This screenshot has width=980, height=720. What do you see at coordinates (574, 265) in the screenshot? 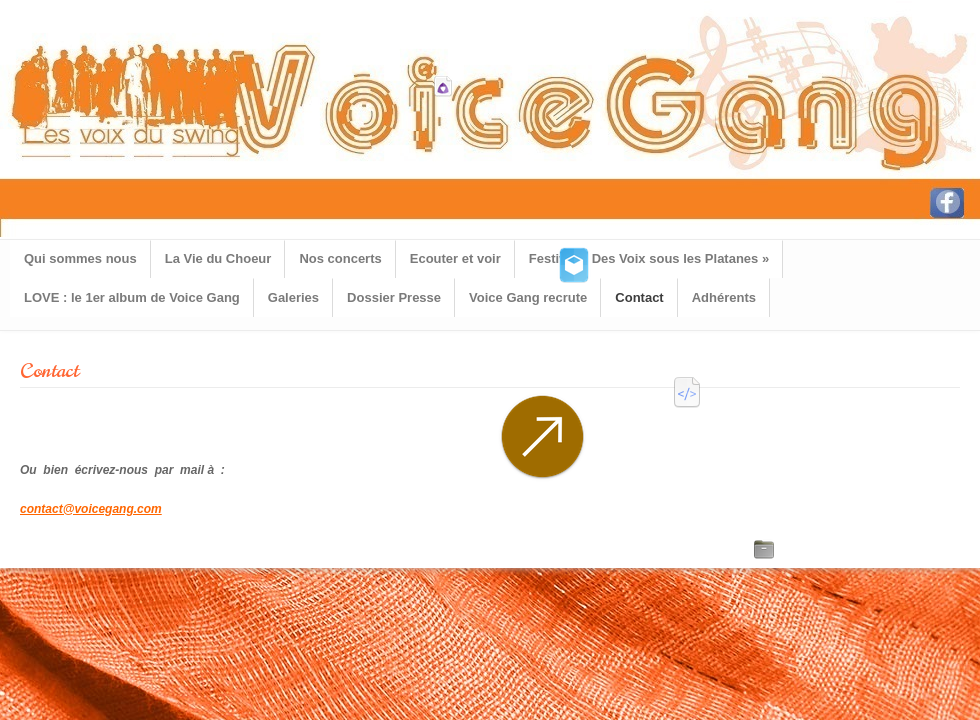
I see `a flatpak application package file` at bounding box center [574, 265].